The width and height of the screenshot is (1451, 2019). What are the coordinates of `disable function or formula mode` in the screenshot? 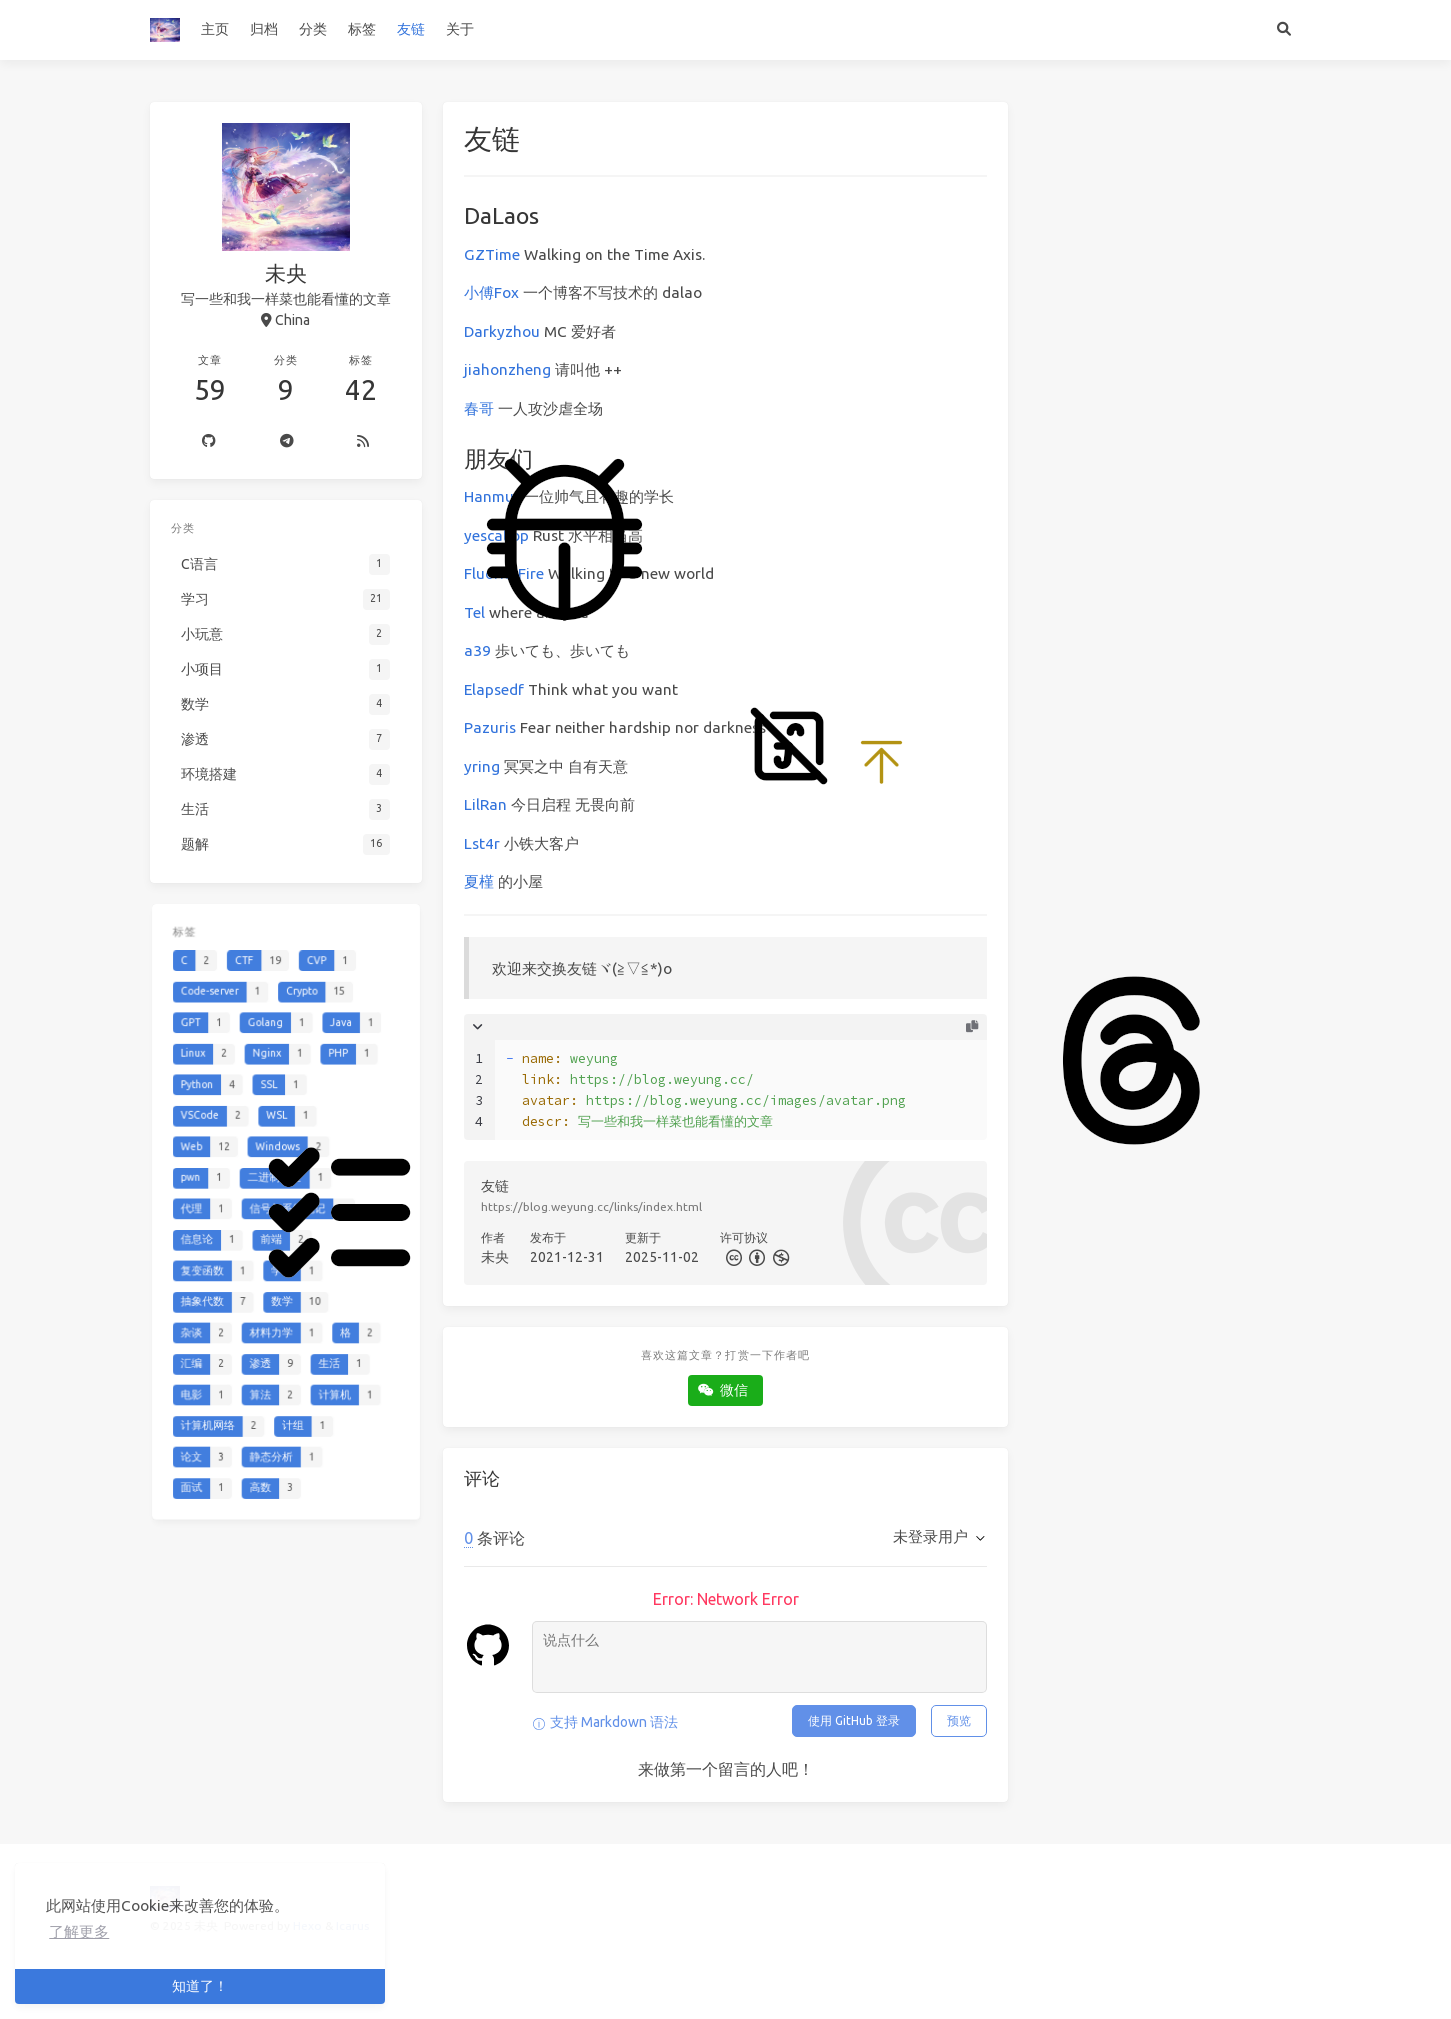 It's located at (789, 746).